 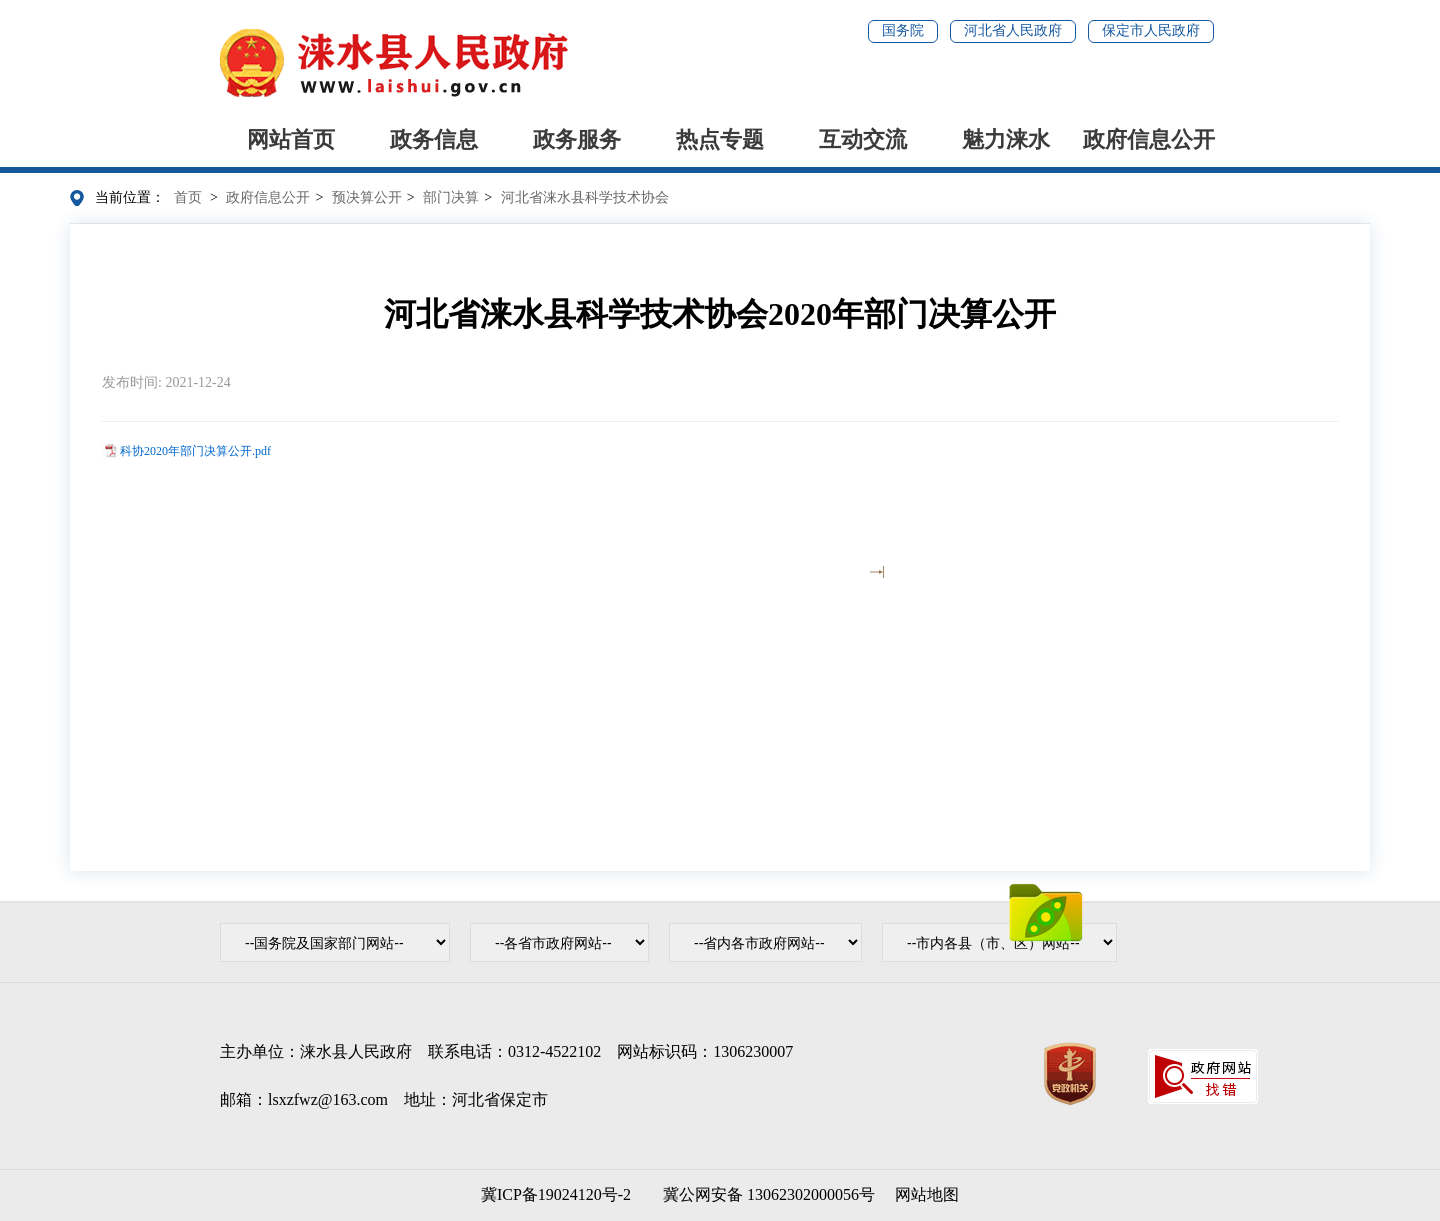 What do you see at coordinates (877, 572) in the screenshot?
I see `go to the last item or page` at bounding box center [877, 572].